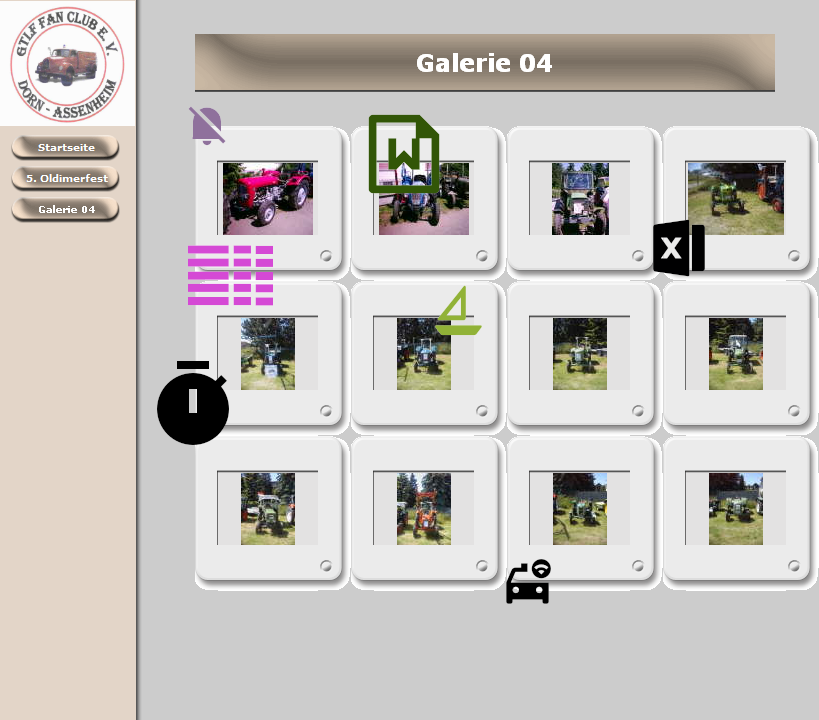 The height and width of the screenshot is (720, 819). Describe the element at coordinates (527, 582) in the screenshot. I see `request a wifi-enabled taxi or rideshare` at that location.